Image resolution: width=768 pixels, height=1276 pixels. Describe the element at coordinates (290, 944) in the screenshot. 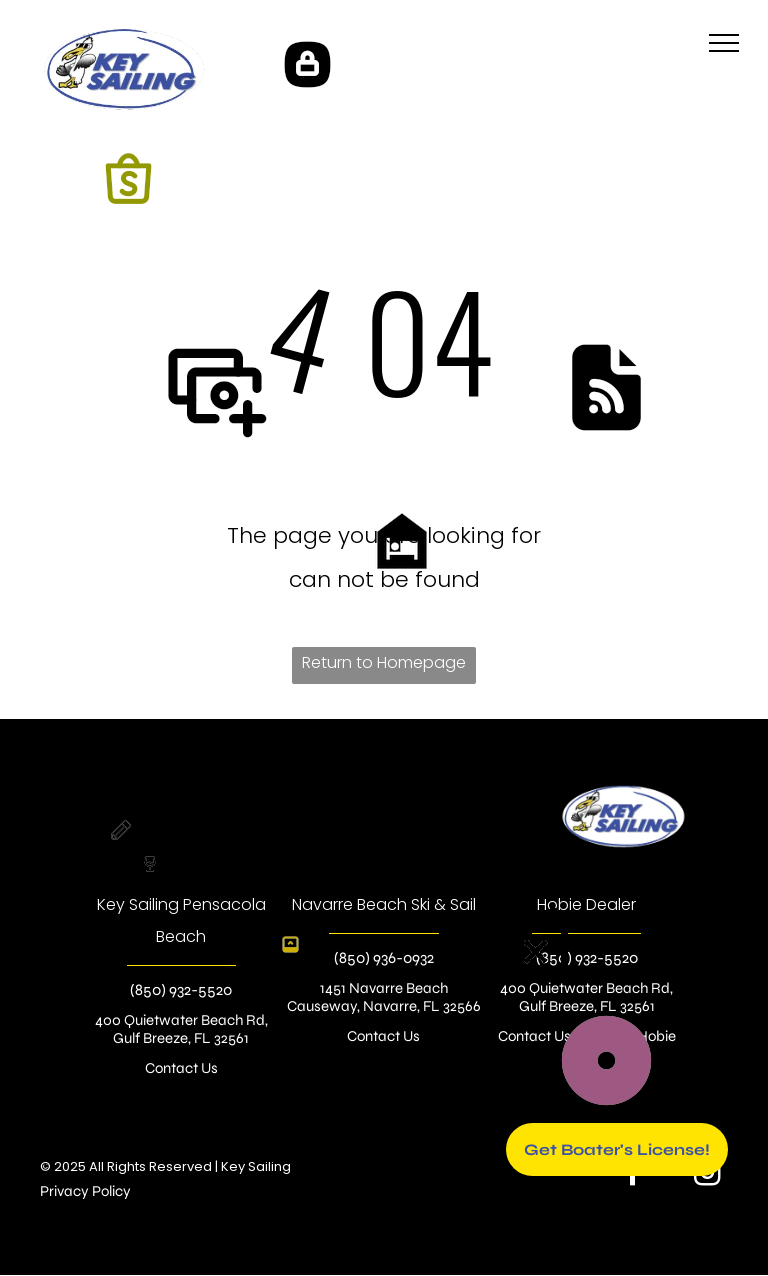

I see `expand the bottom bar or panel` at that location.